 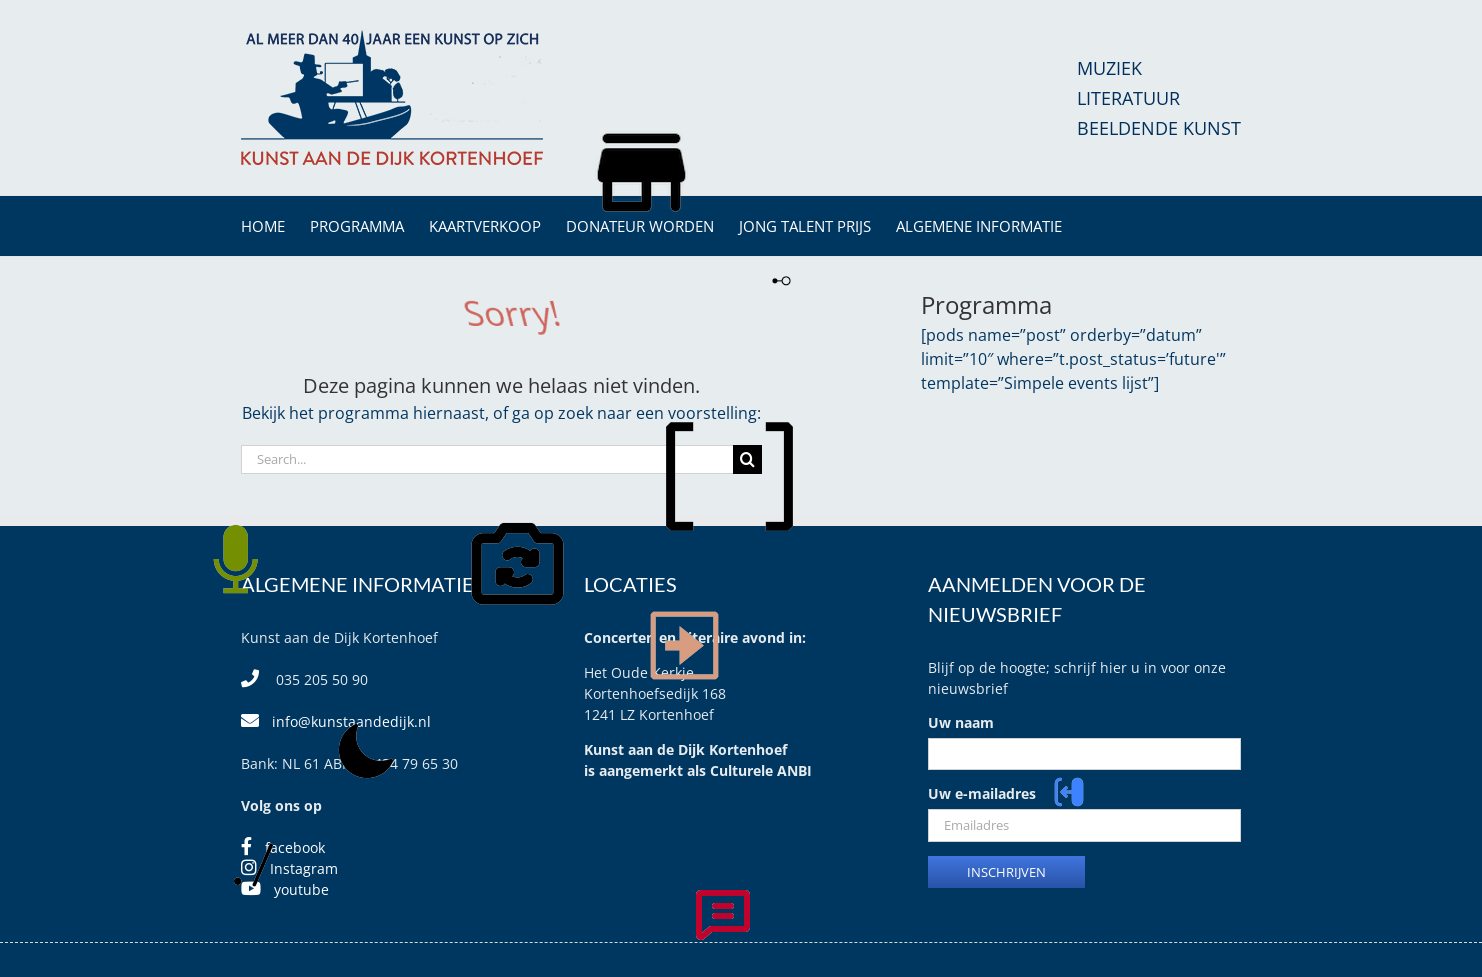 What do you see at coordinates (517, 565) in the screenshot?
I see `switch between front and rear camera` at bounding box center [517, 565].